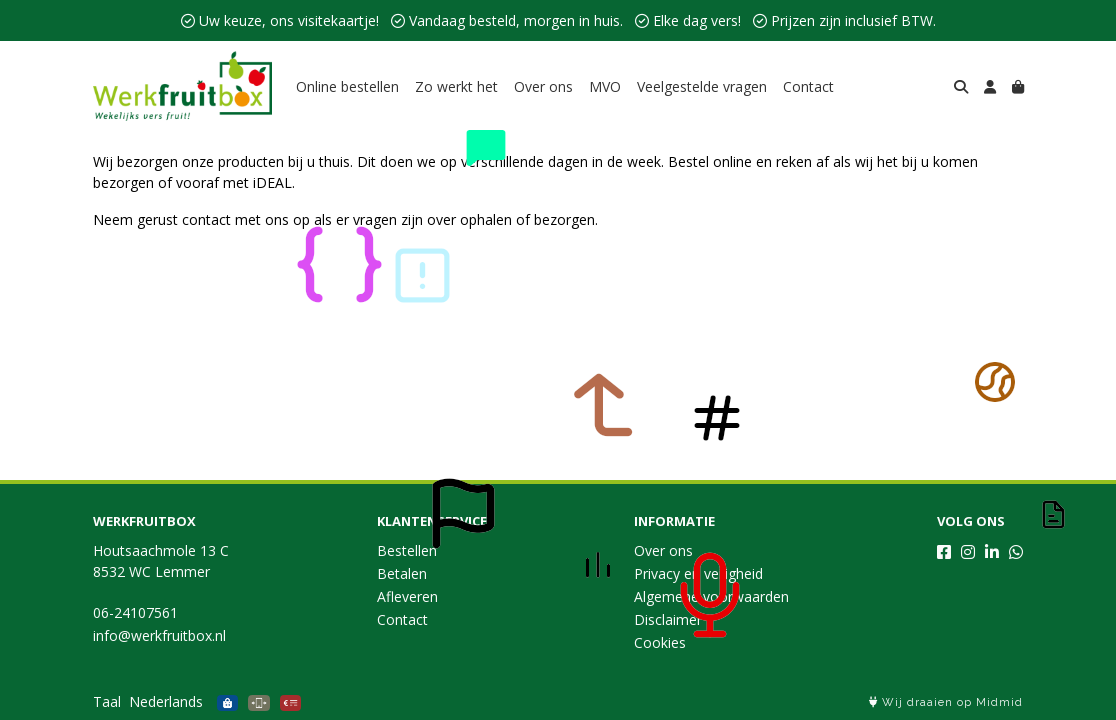 Image resolution: width=1116 pixels, height=720 pixels. I want to click on indicates a warning or alert status, so click(422, 275).